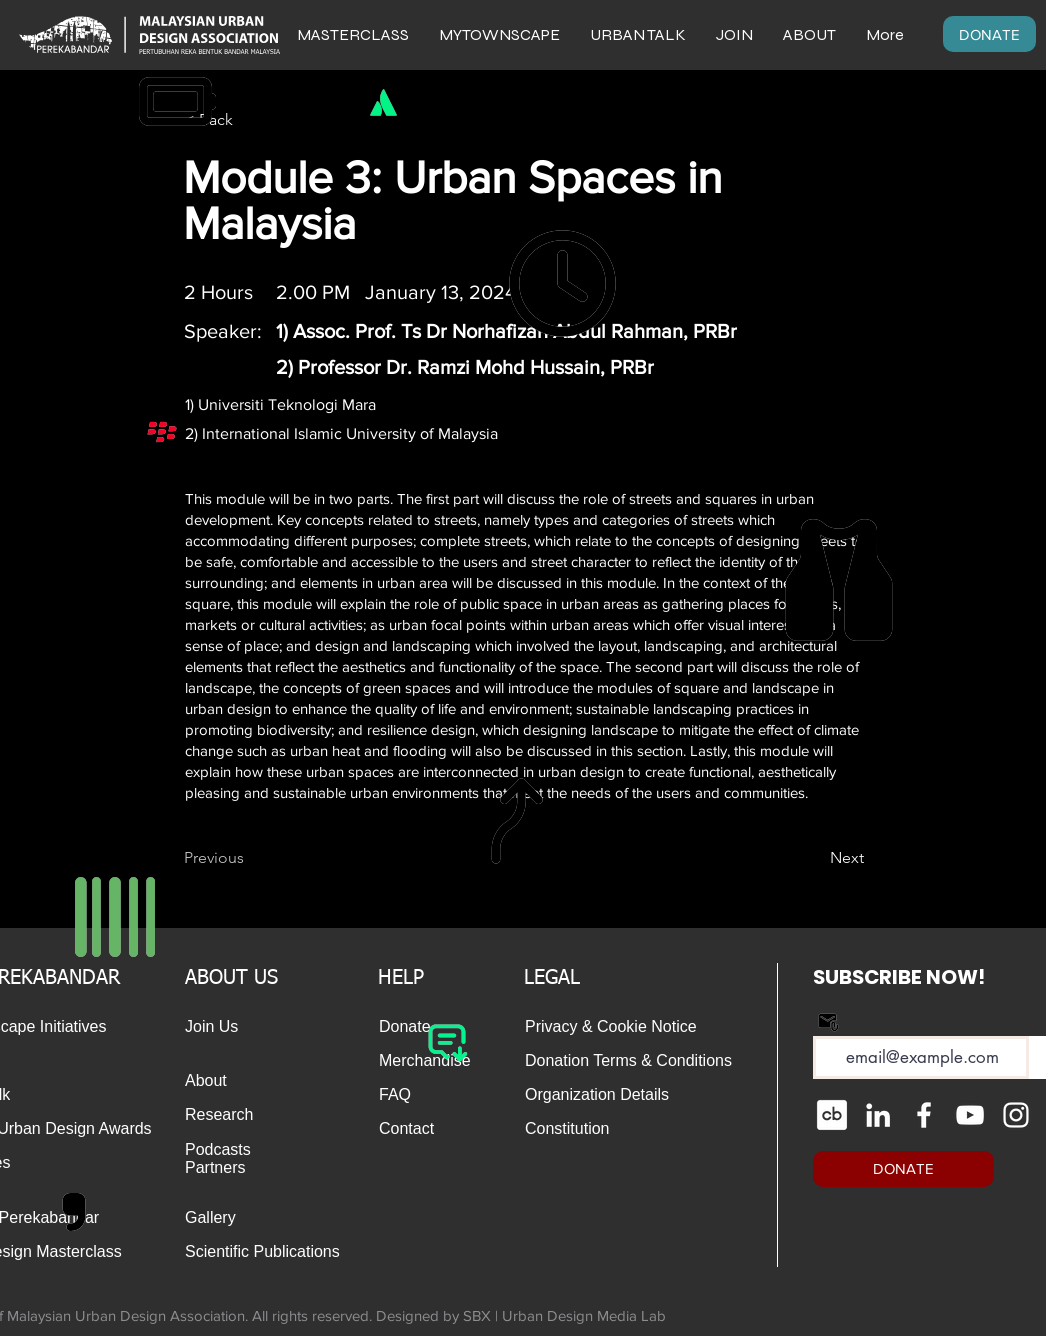 Image resolution: width=1046 pixels, height=1336 pixels. Describe the element at coordinates (175, 101) in the screenshot. I see `indicates battery is fully charged` at that location.